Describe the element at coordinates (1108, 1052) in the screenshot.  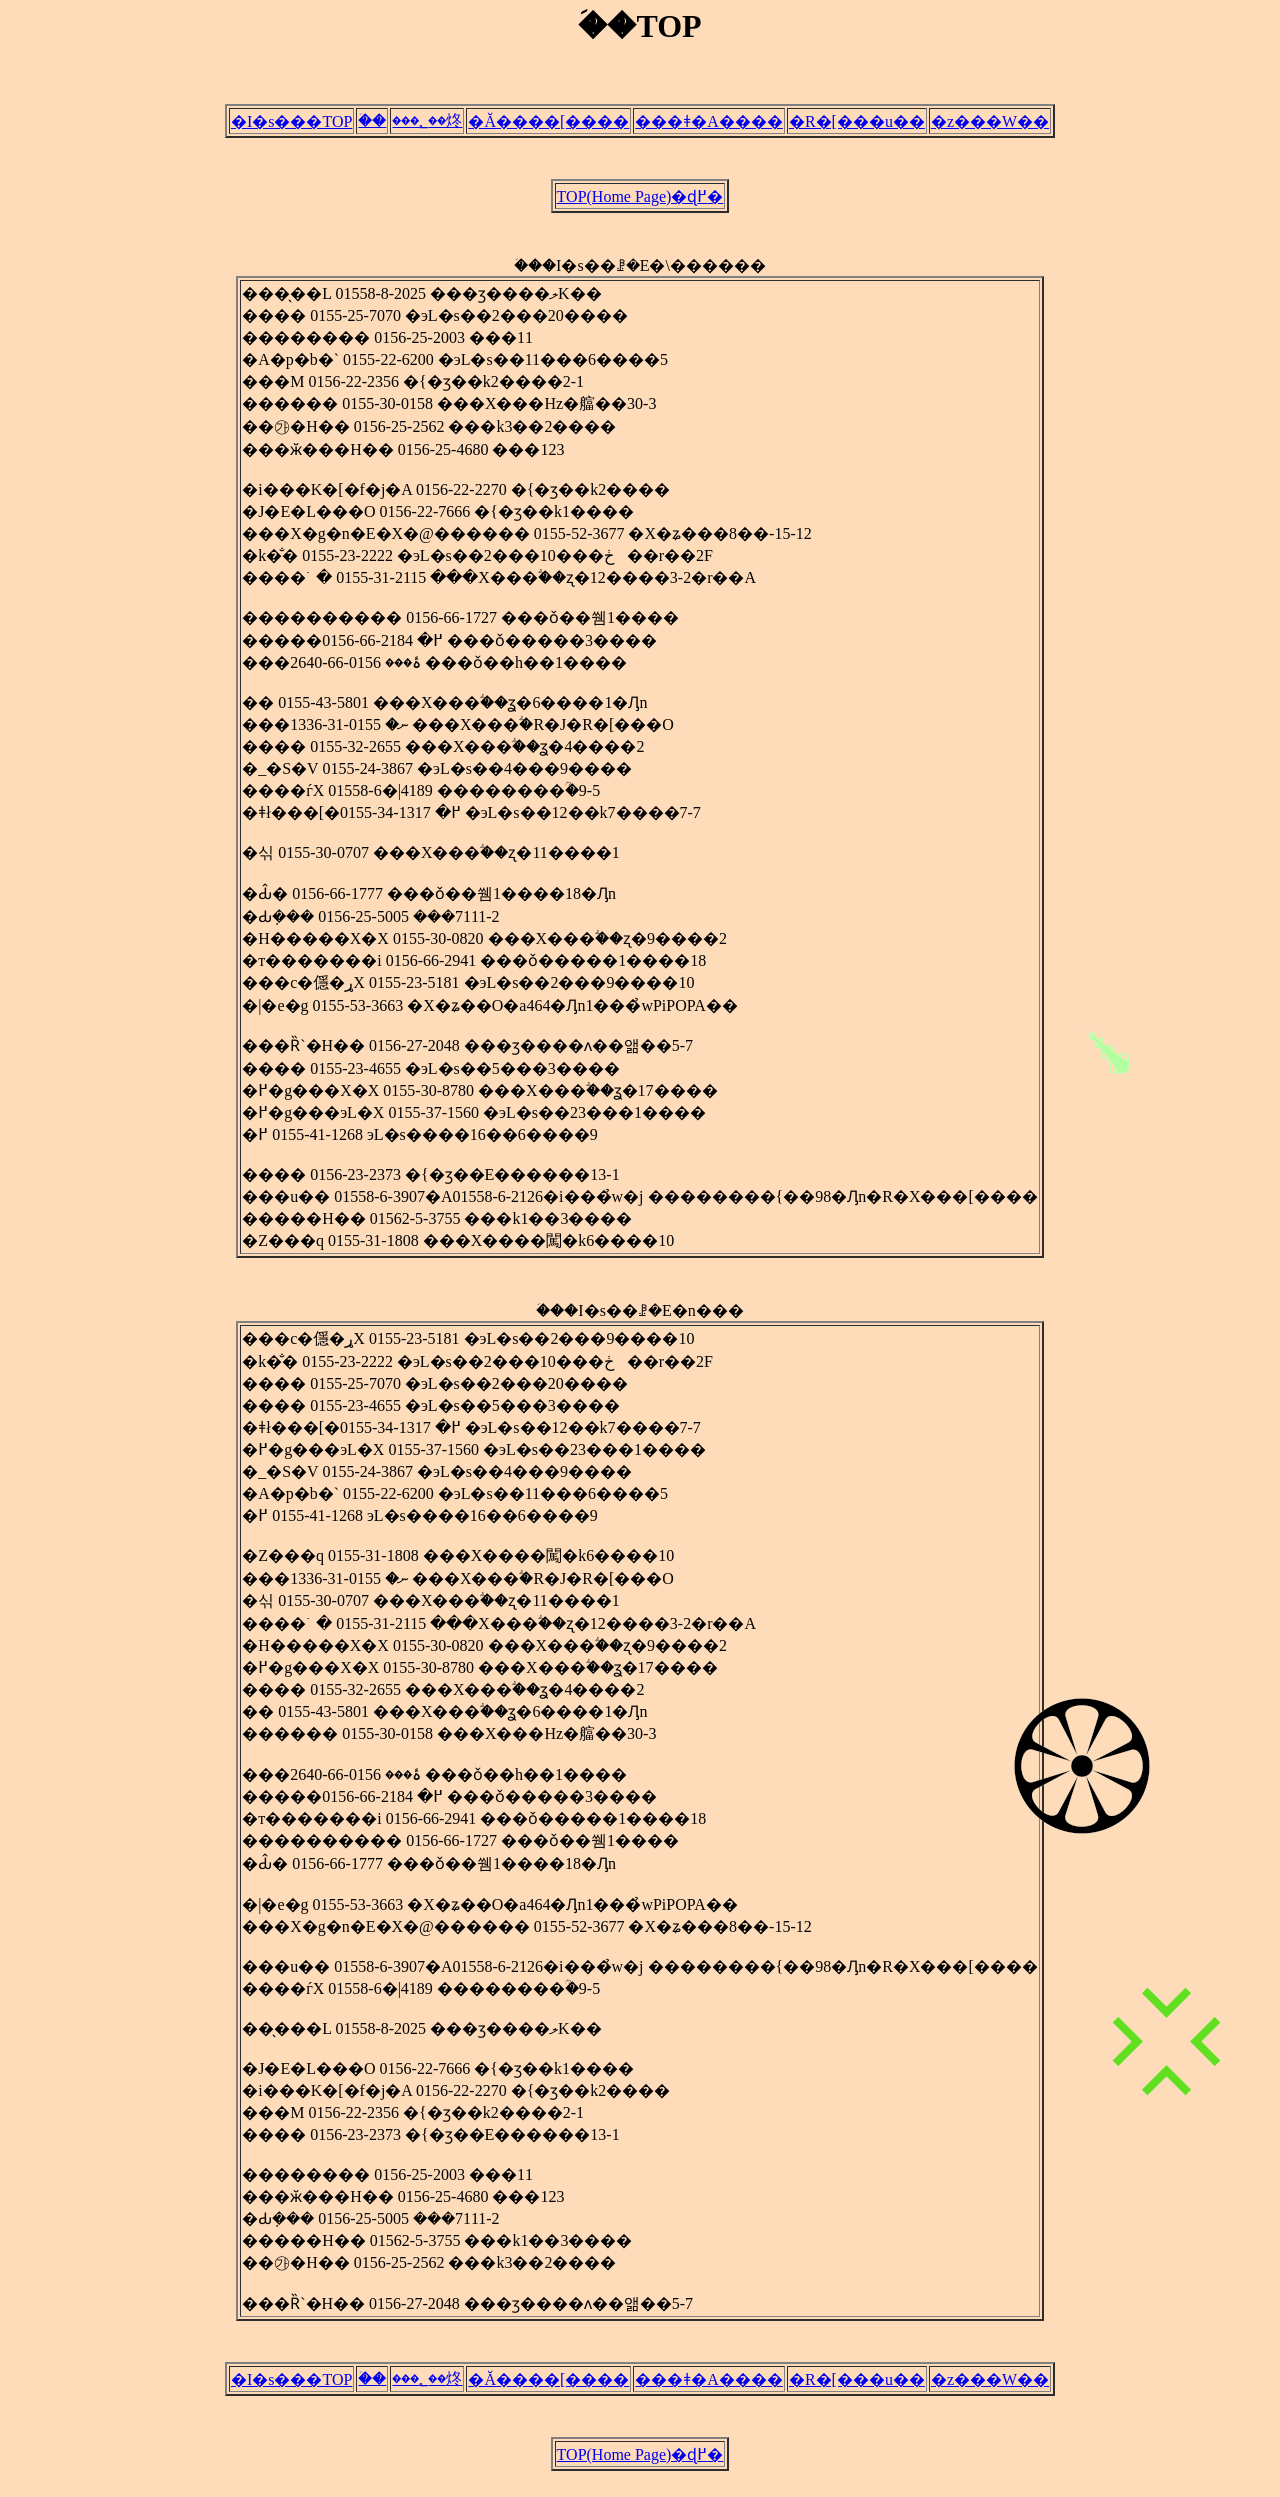
I see `equip or select a beam weapon` at that location.